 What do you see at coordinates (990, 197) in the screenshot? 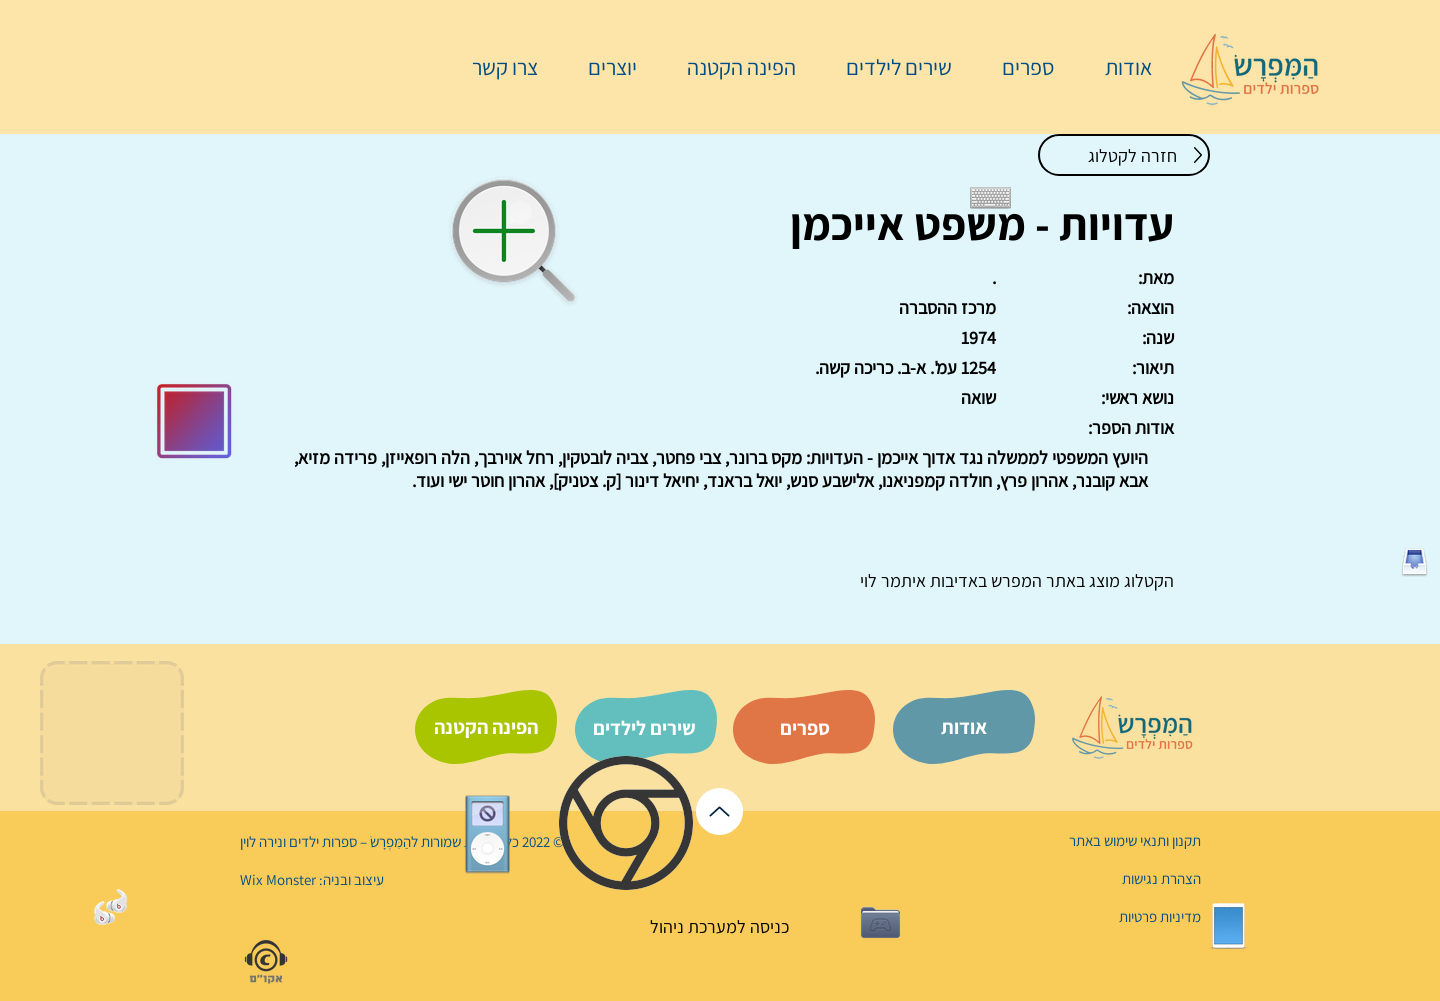
I see `indicates bluetooth keyboard connected` at bounding box center [990, 197].